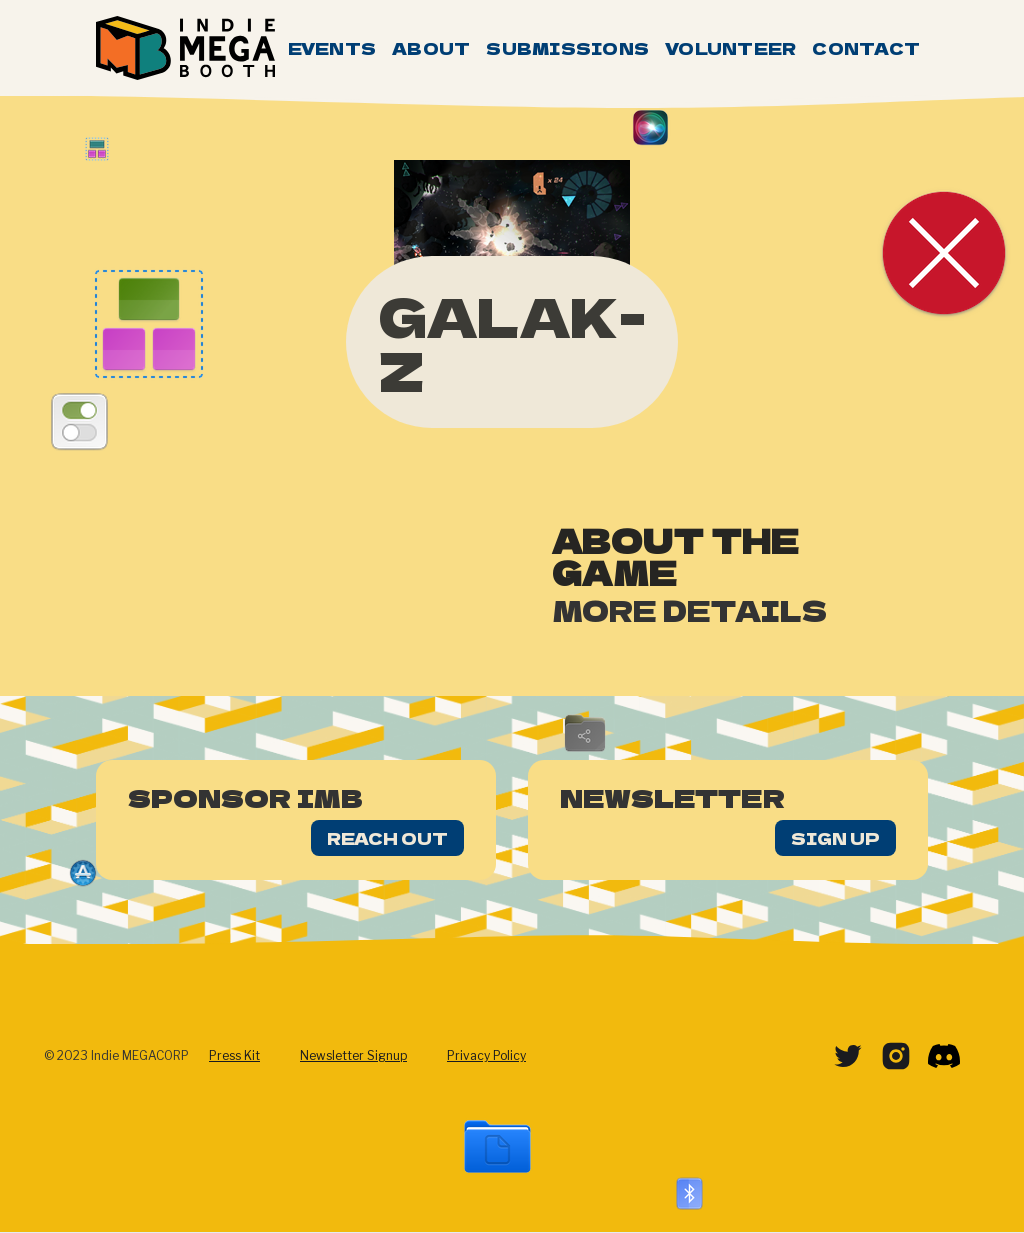  I want to click on access your public shared files folder, so click(585, 733).